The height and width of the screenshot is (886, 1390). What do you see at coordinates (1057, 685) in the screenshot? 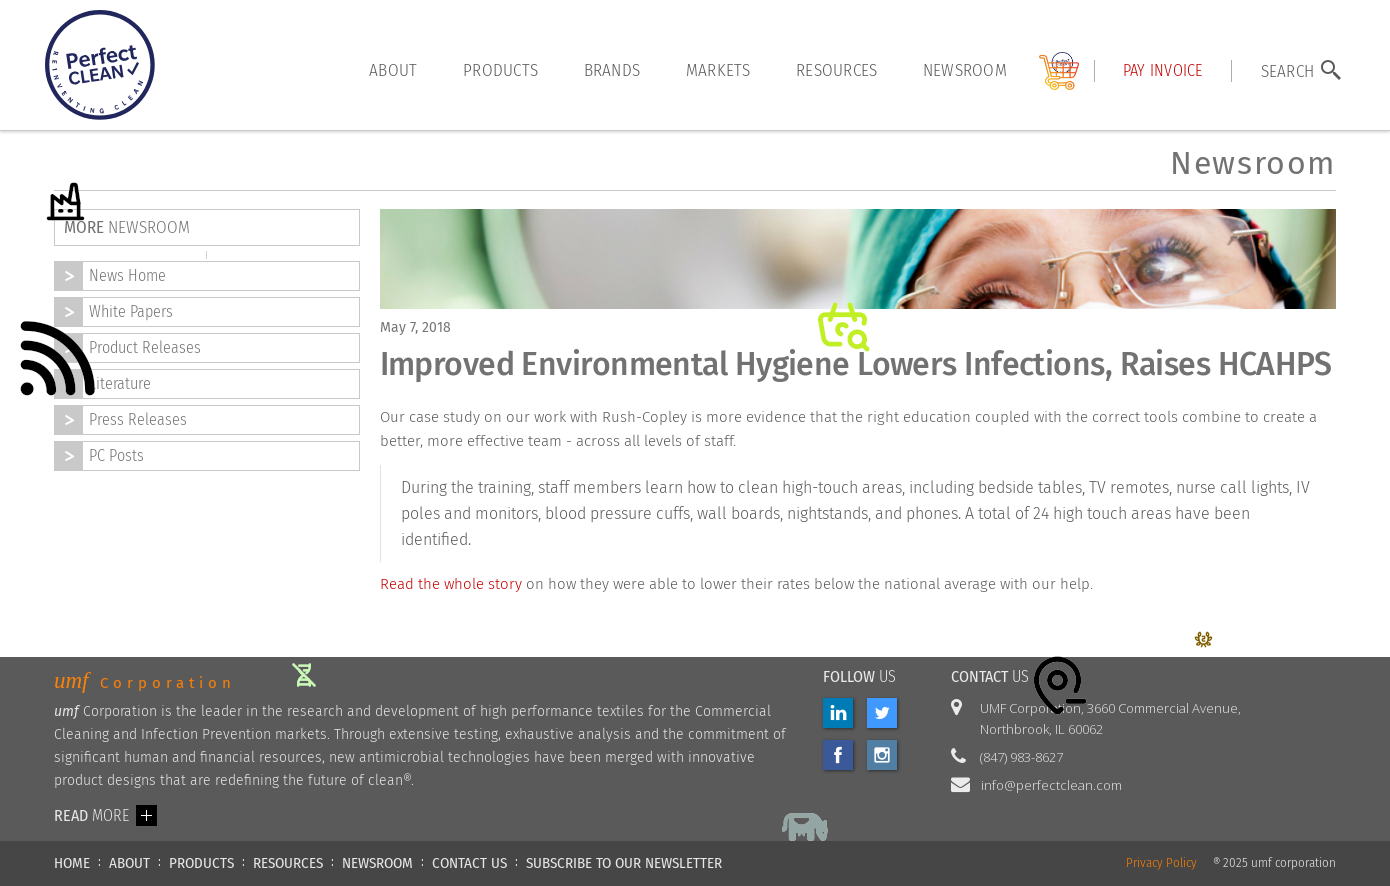
I see `remove a saved location` at bounding box center [1057, 685].